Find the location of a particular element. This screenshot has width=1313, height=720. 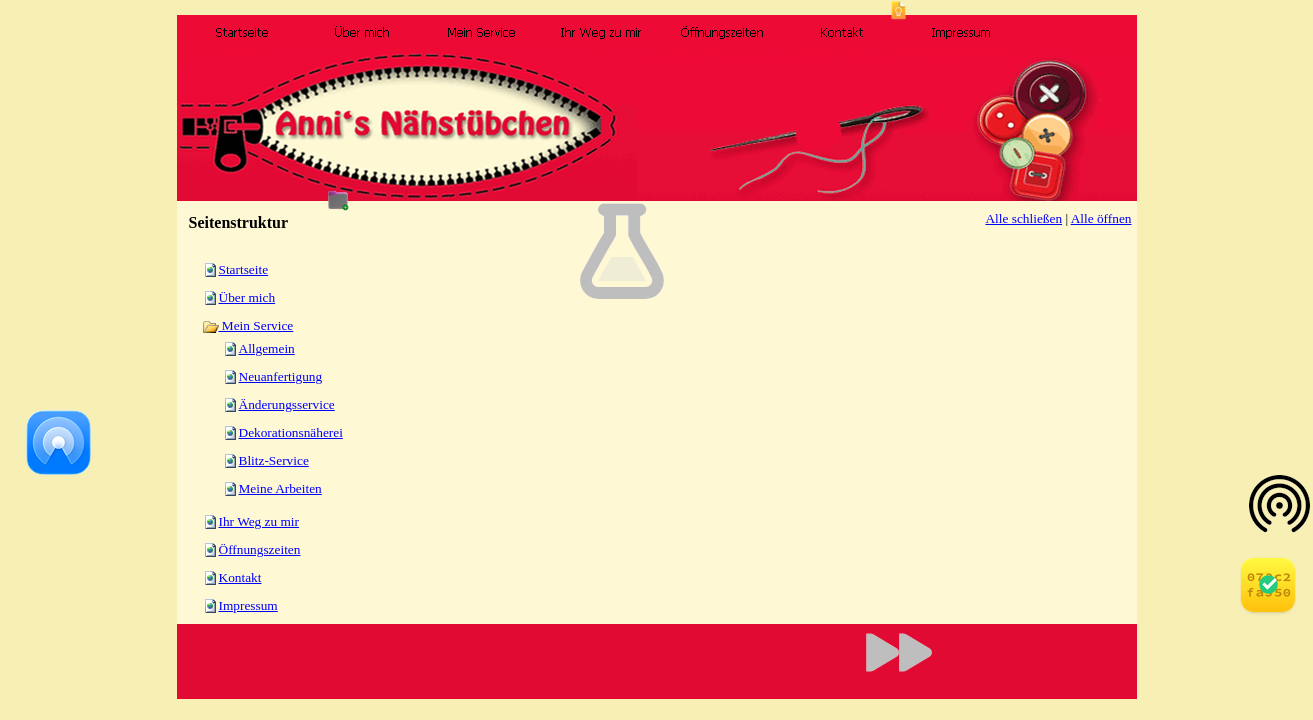

connect to a network server is located at coordinates (1279, 505).